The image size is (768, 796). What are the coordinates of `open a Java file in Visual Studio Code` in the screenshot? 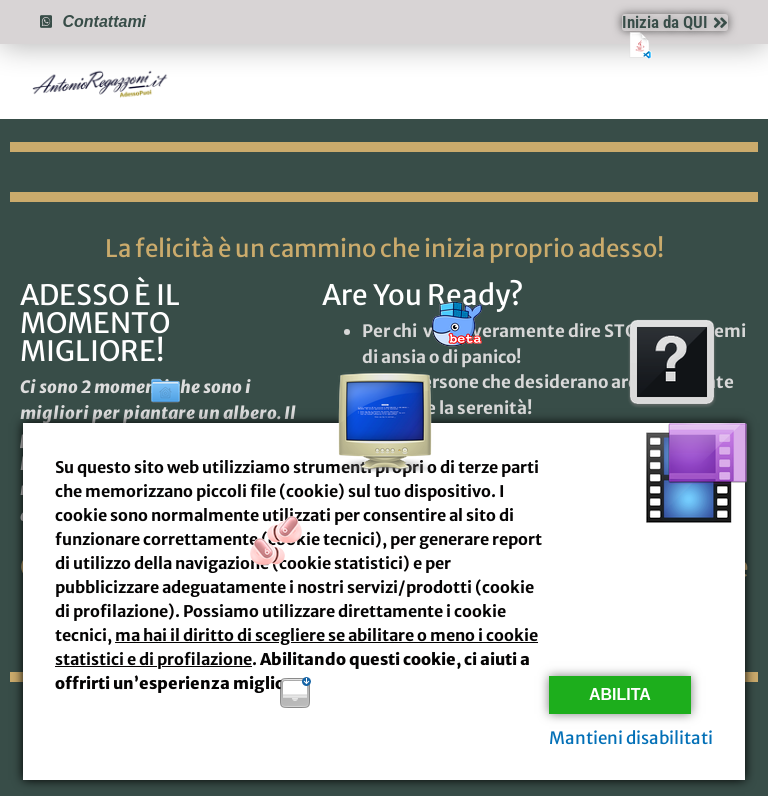 It's located at (639, 45).